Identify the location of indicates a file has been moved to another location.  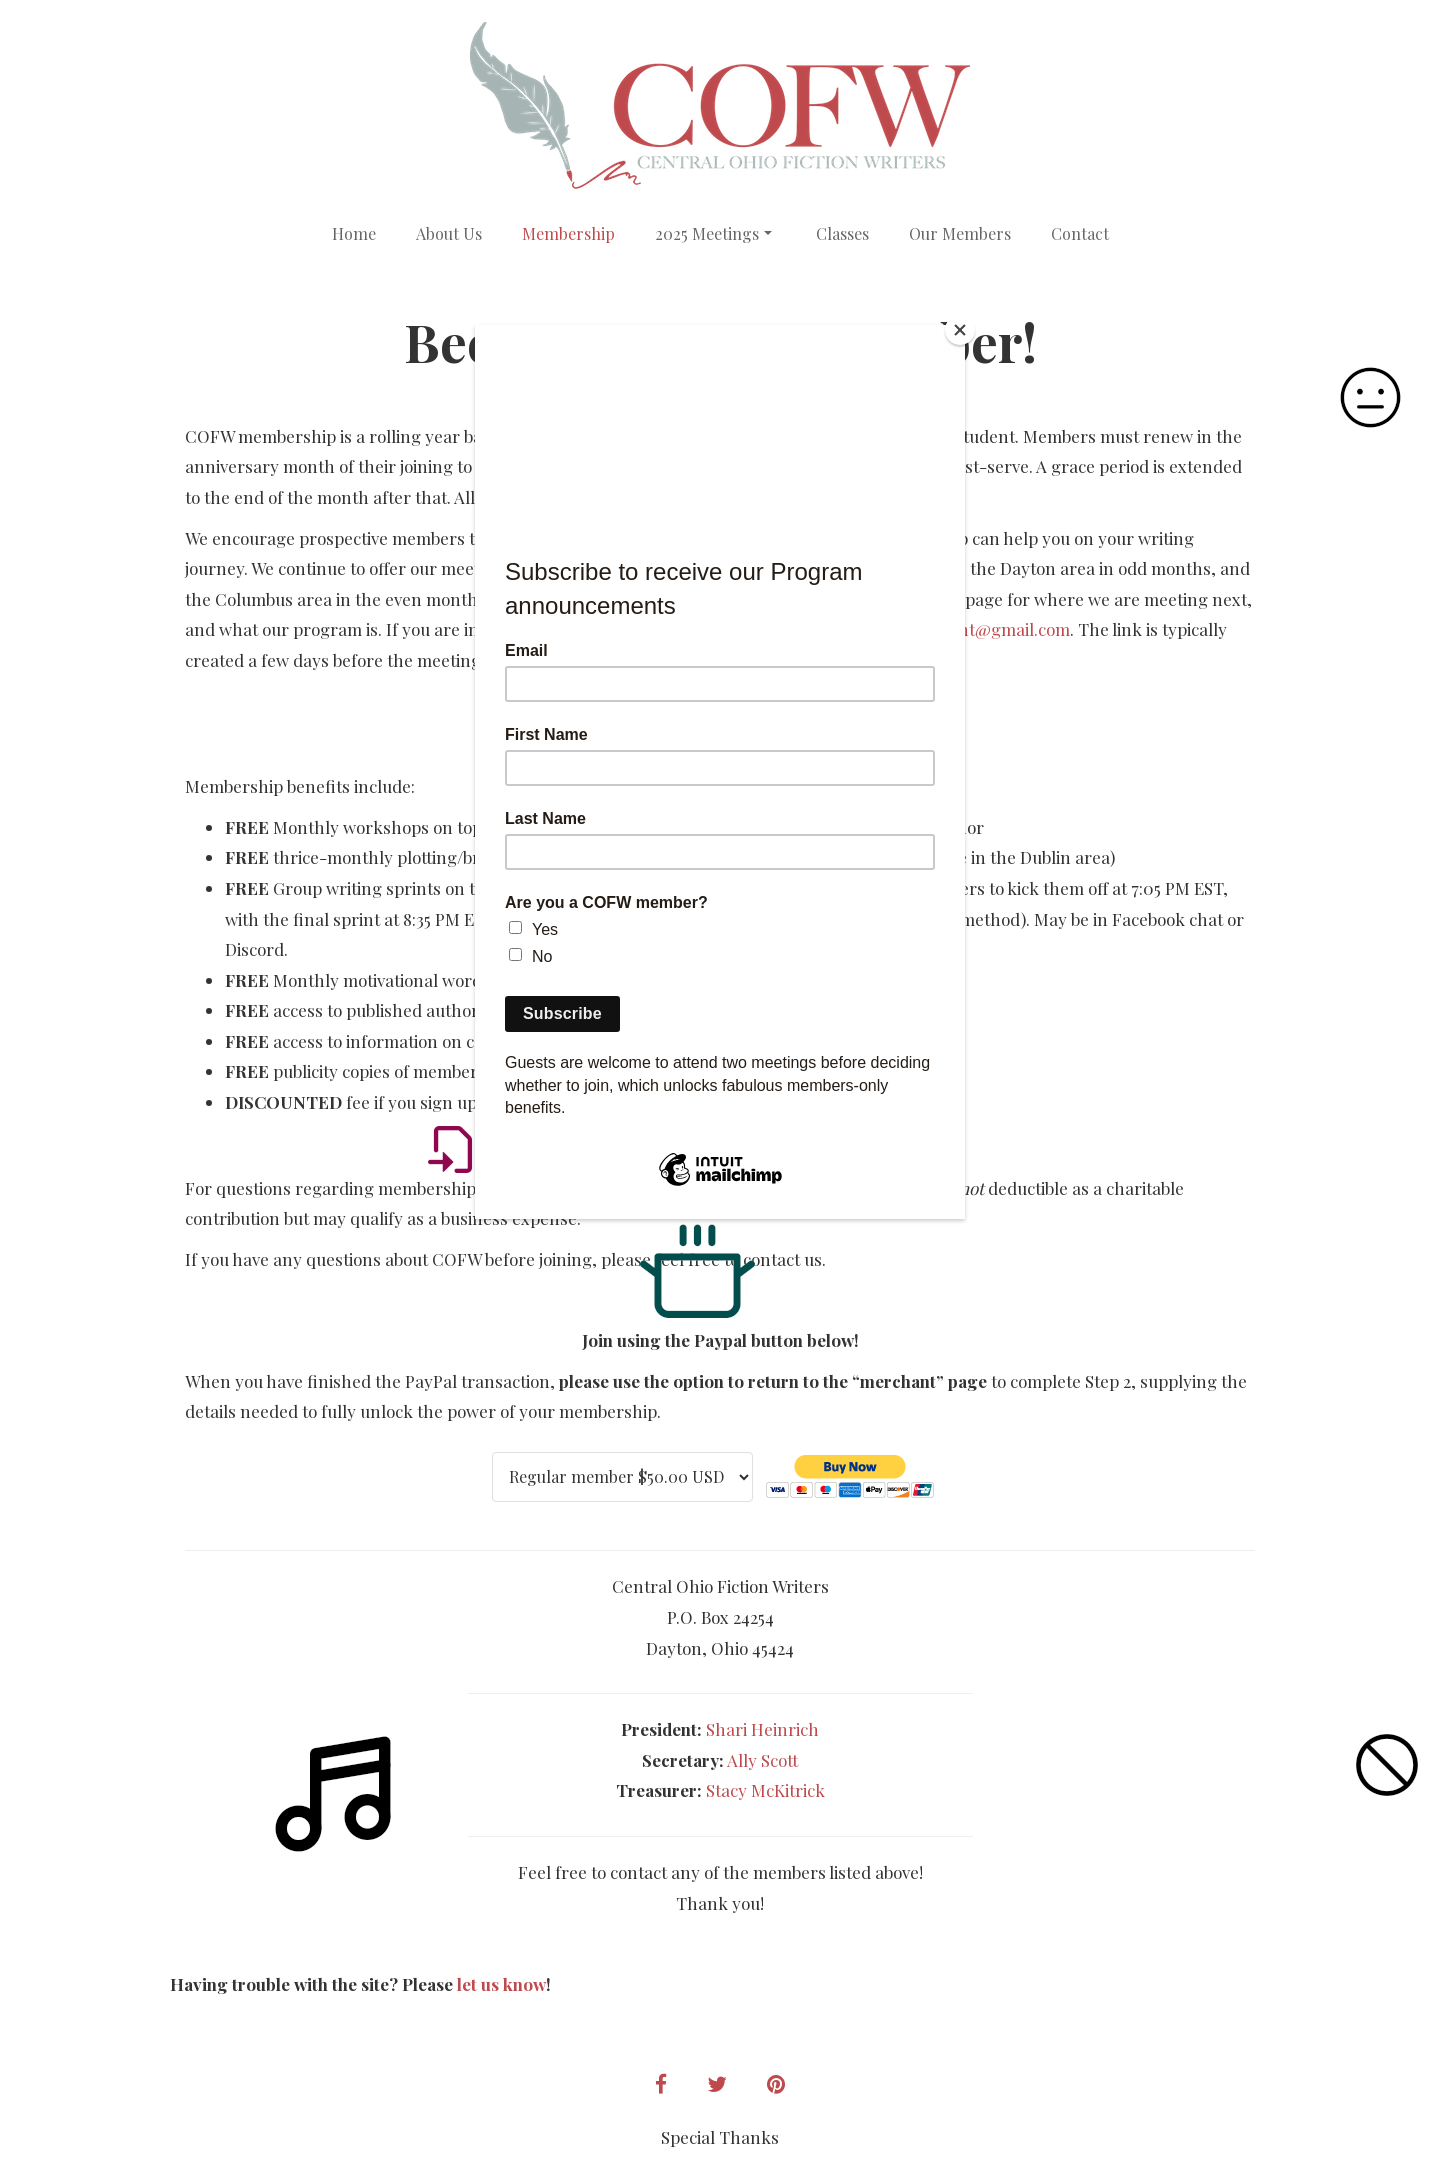
(451, 1149).